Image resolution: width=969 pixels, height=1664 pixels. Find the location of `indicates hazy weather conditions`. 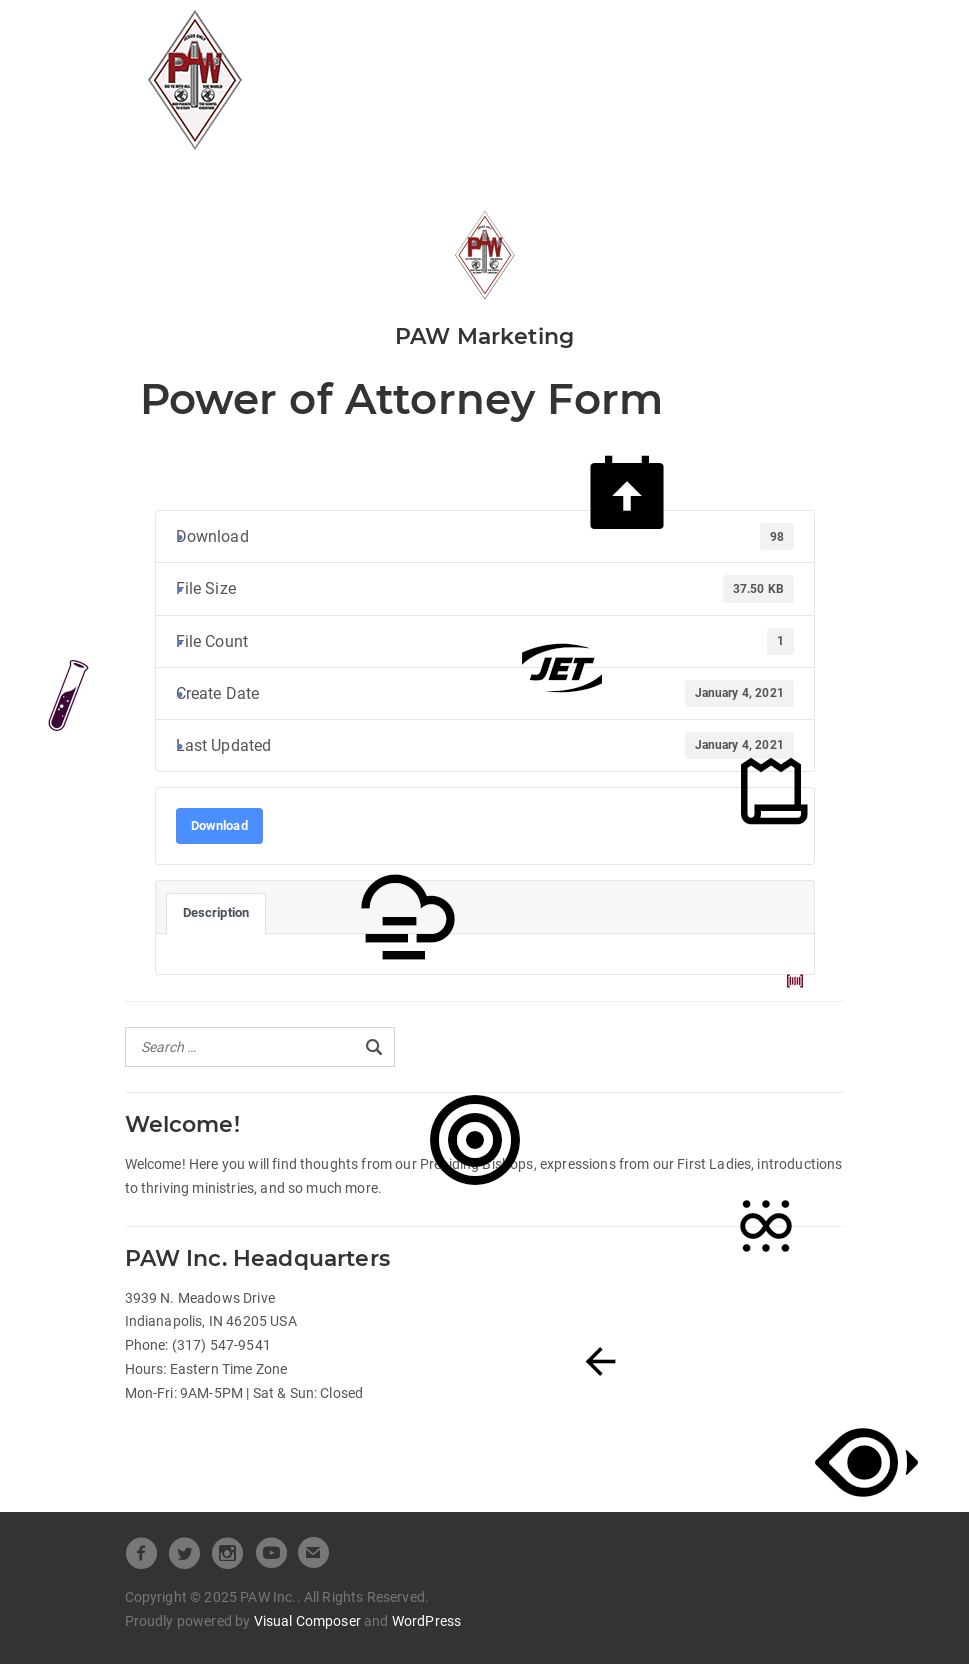

indicates hazy weather conditions is located at coordinates (766, 1226).